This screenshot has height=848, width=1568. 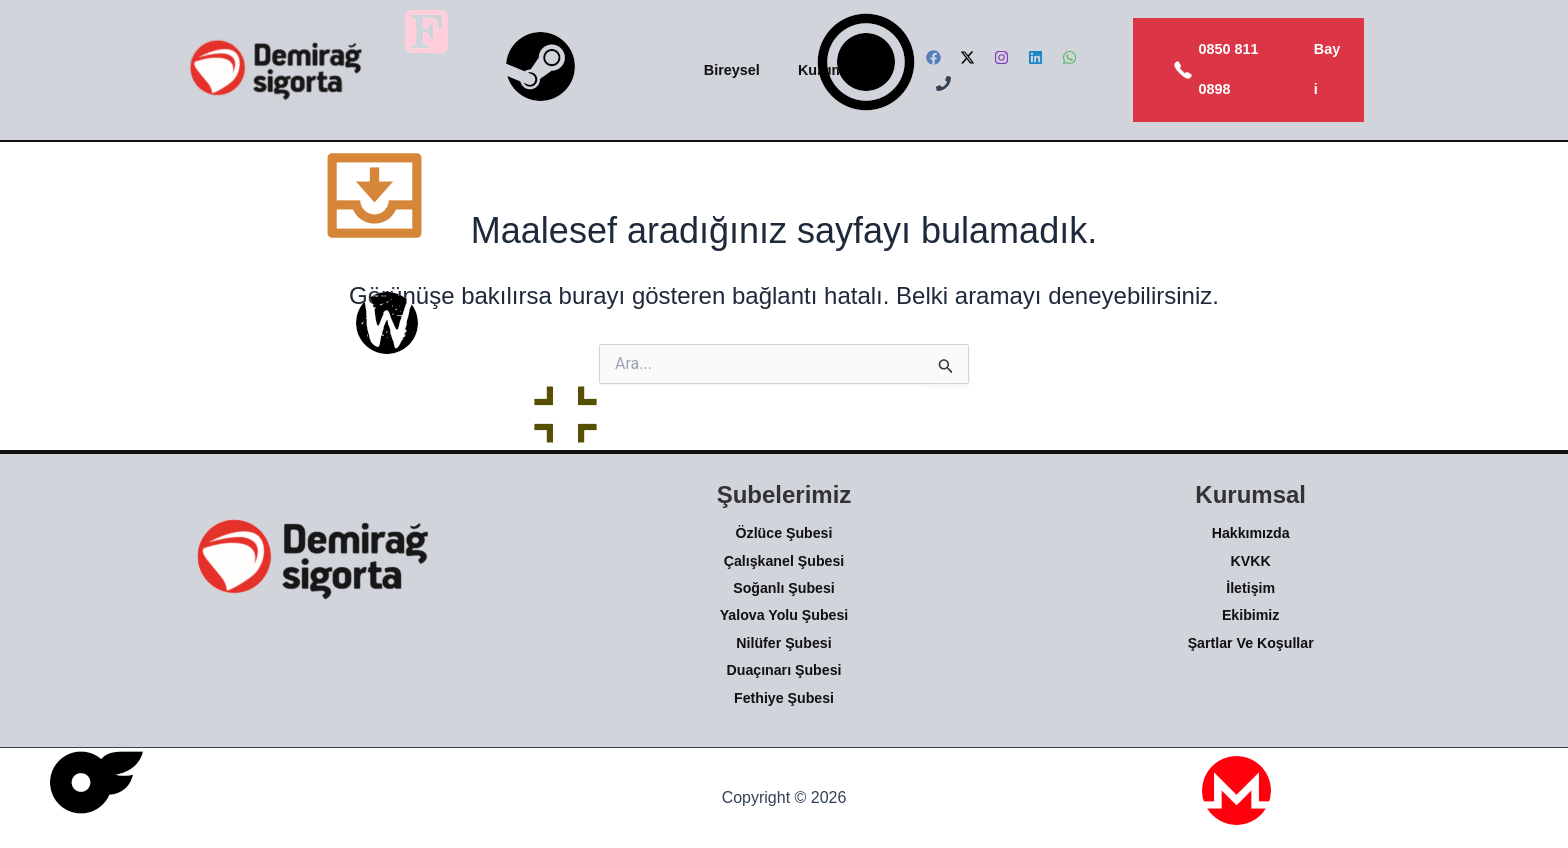 I want to click on monero cryptocurrency logo, so click(x=1236, y=790).